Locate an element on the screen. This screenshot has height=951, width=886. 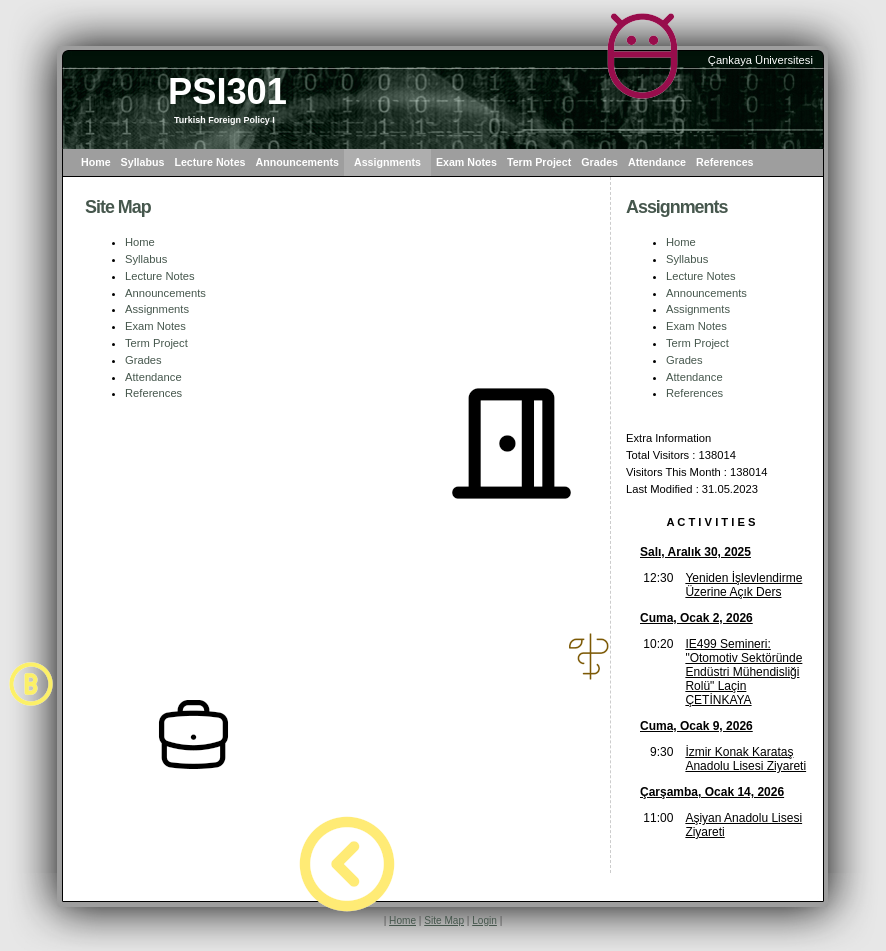
log out or exit the application is located at coordinates (511, 443).